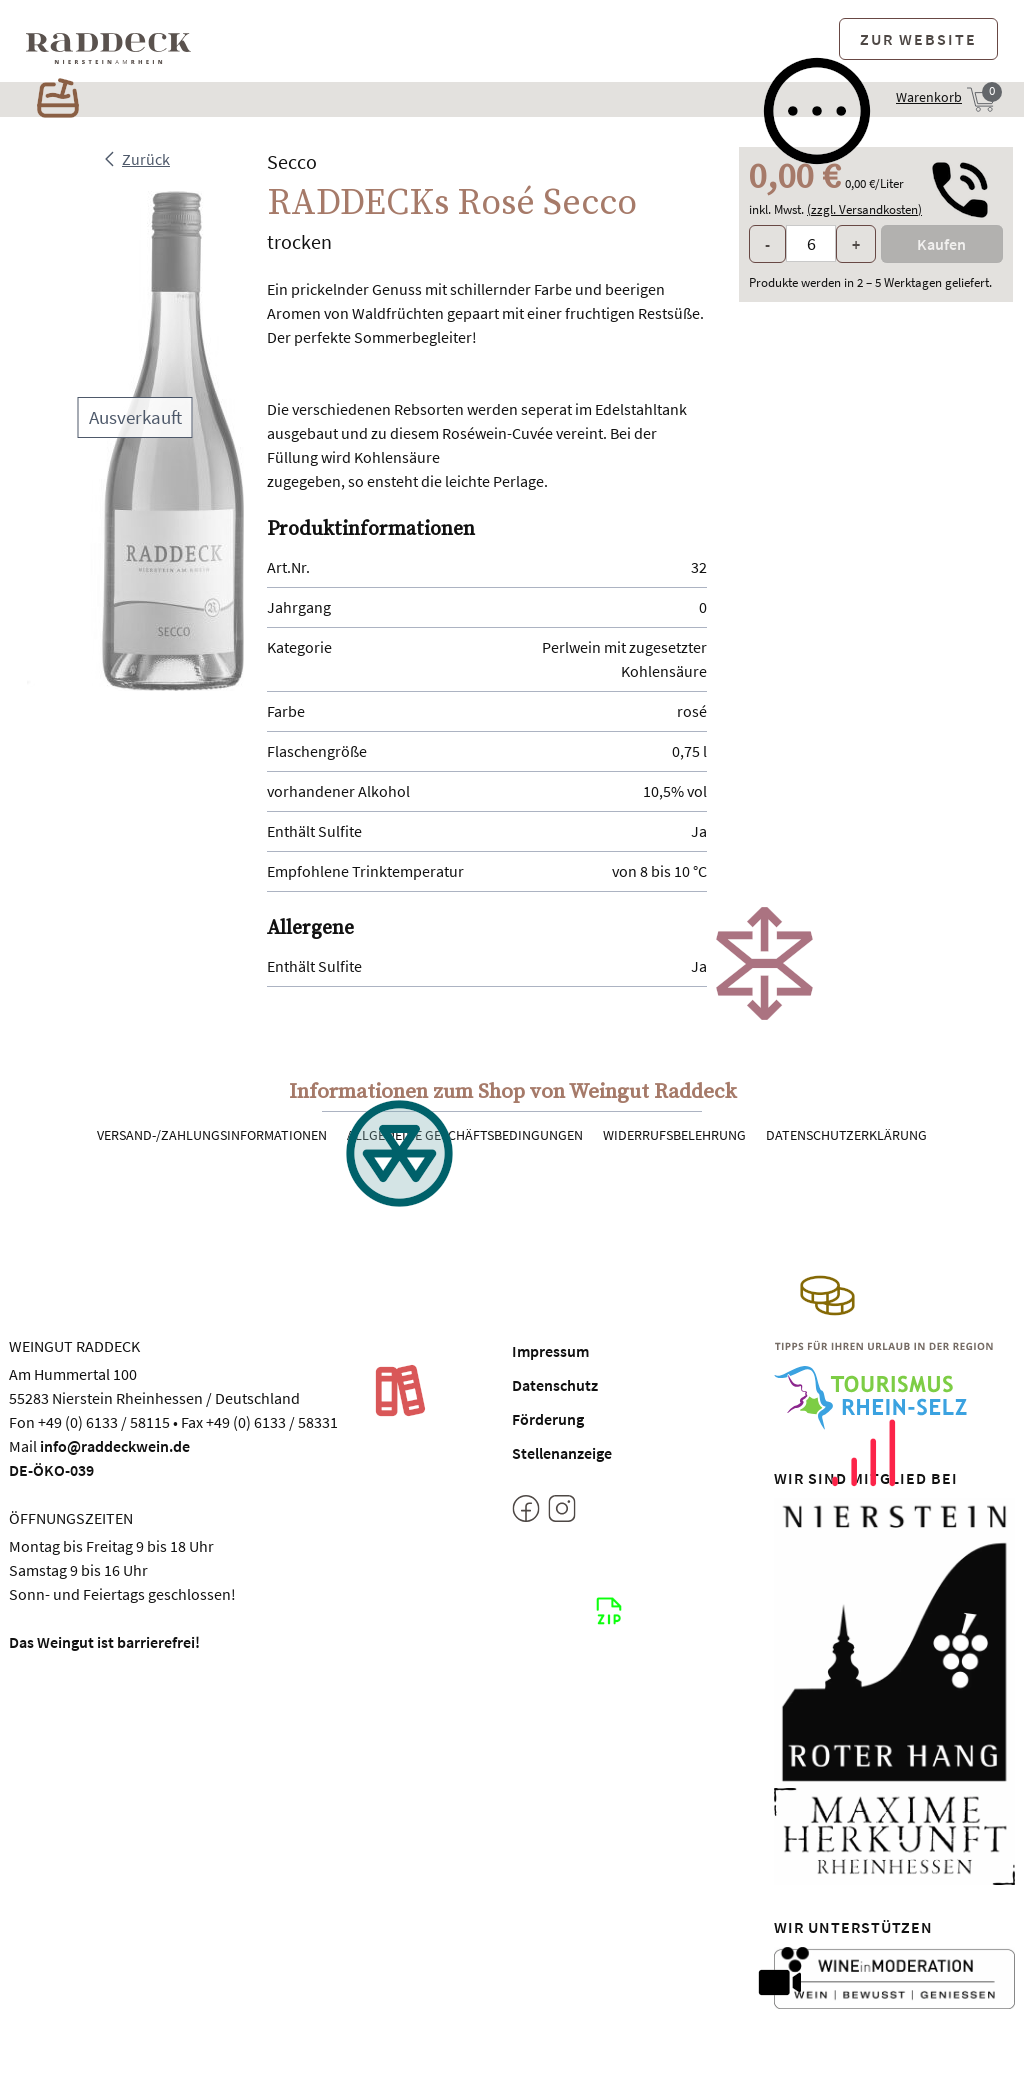 The height and width of the screenshot is (2099, 1024). What do you see at coordinates (398, 1391) in the screenshot?
I see `access your library or book collection` at bounding box center [398, 1391].